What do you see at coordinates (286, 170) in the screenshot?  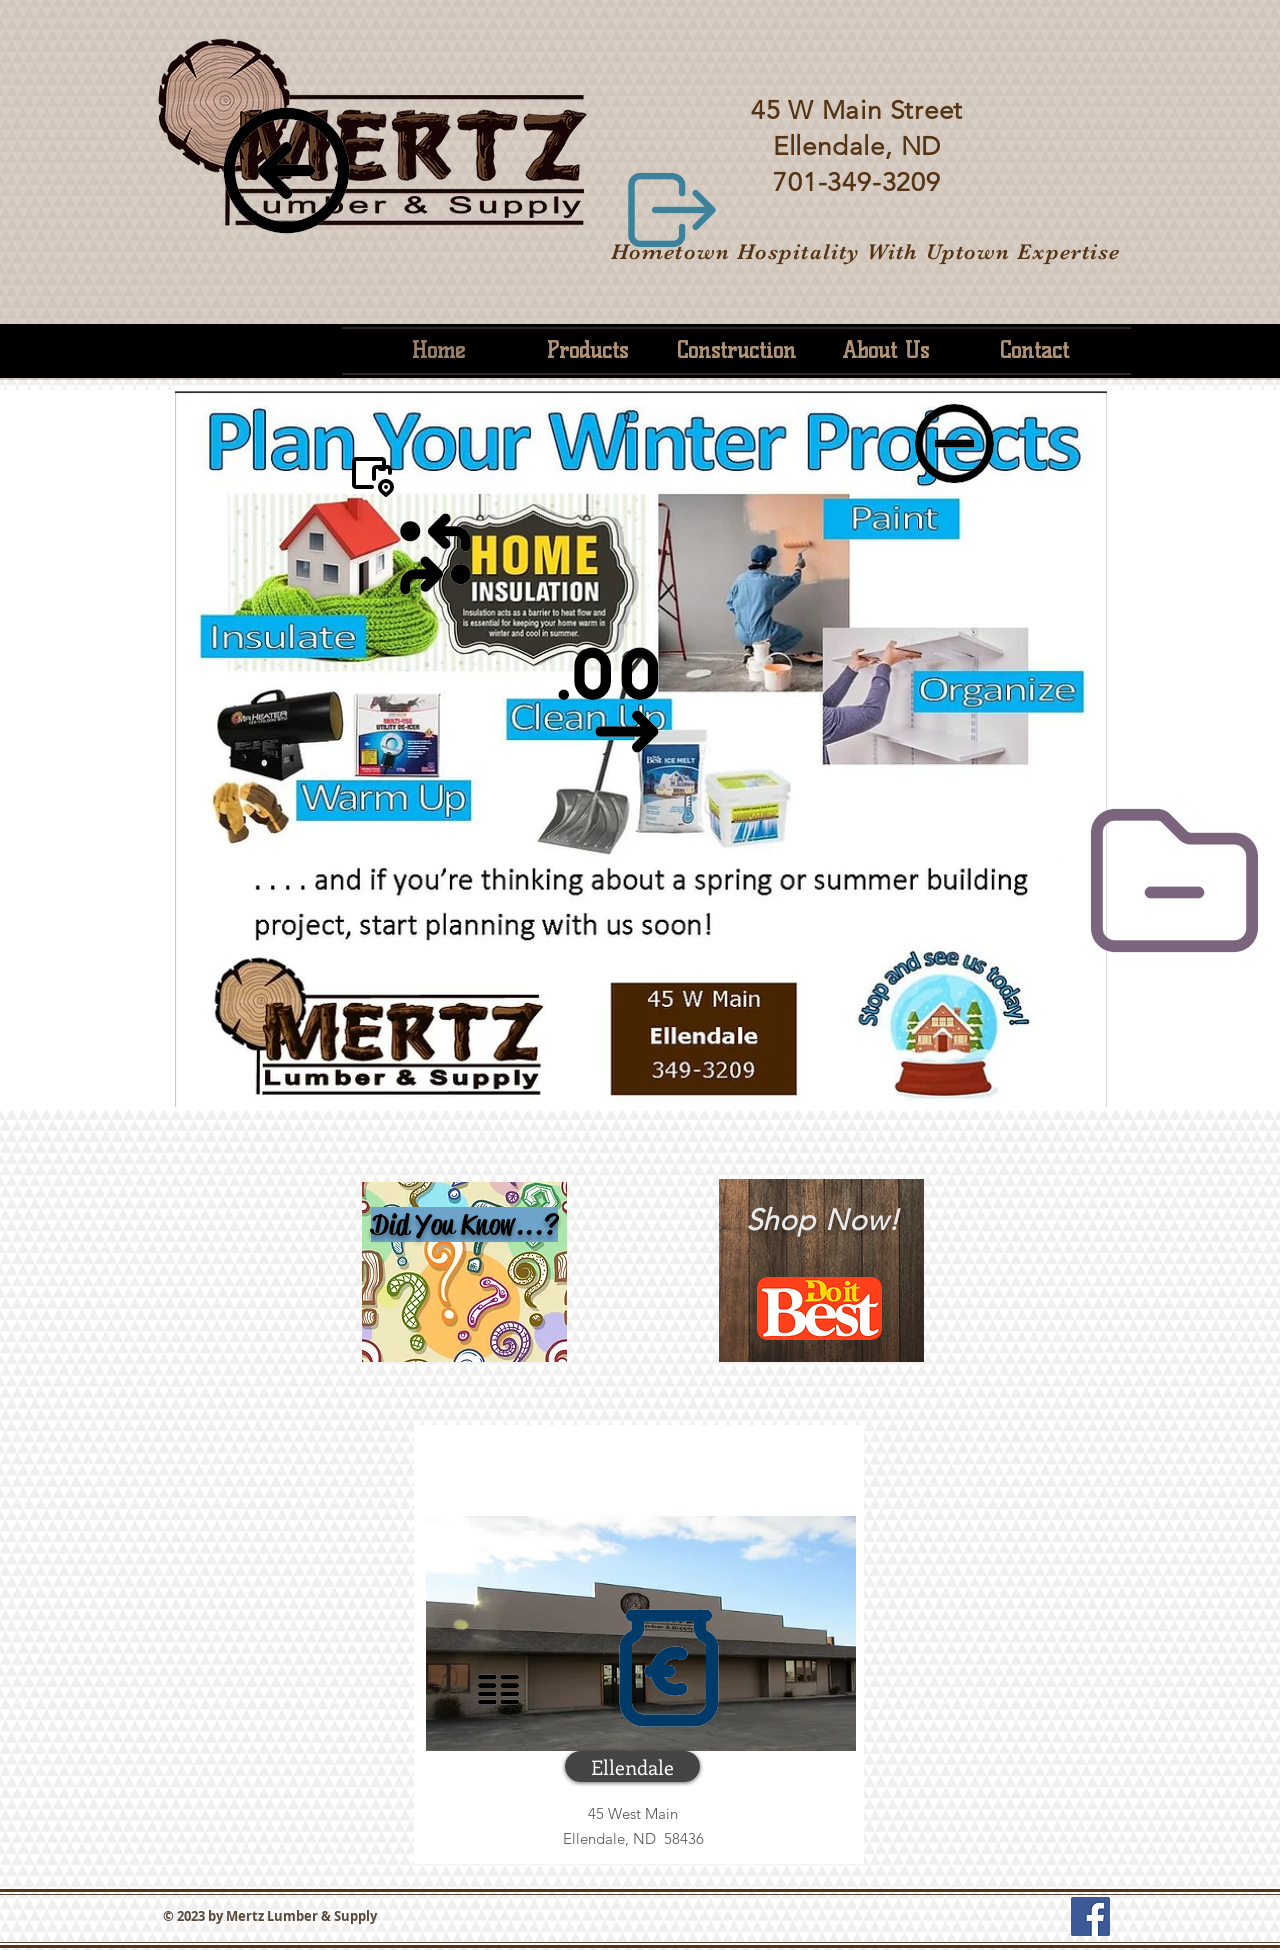 I see `go back to the previous screen` at bounding box center [286, 170].